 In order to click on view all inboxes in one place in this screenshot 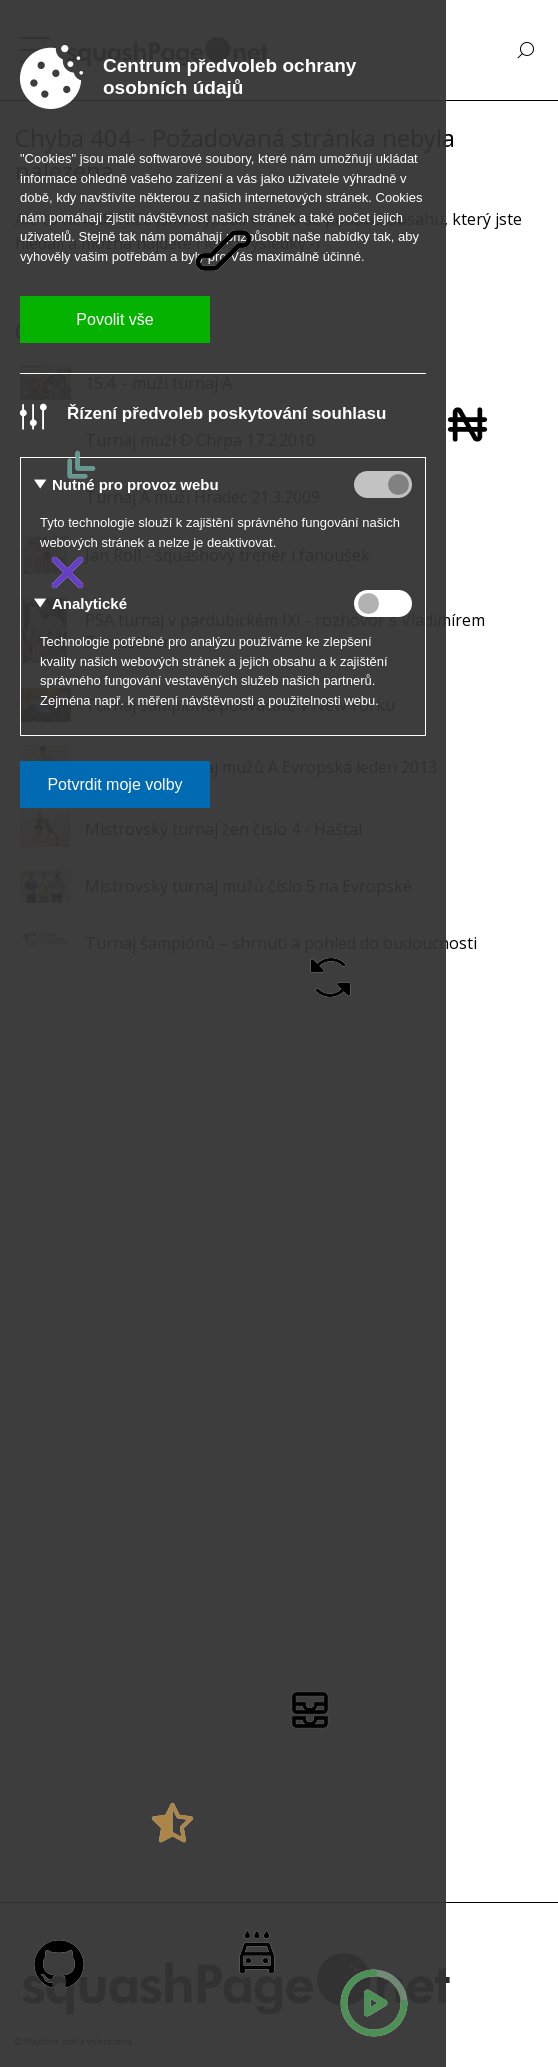, I will do `click(310, 1710)`.